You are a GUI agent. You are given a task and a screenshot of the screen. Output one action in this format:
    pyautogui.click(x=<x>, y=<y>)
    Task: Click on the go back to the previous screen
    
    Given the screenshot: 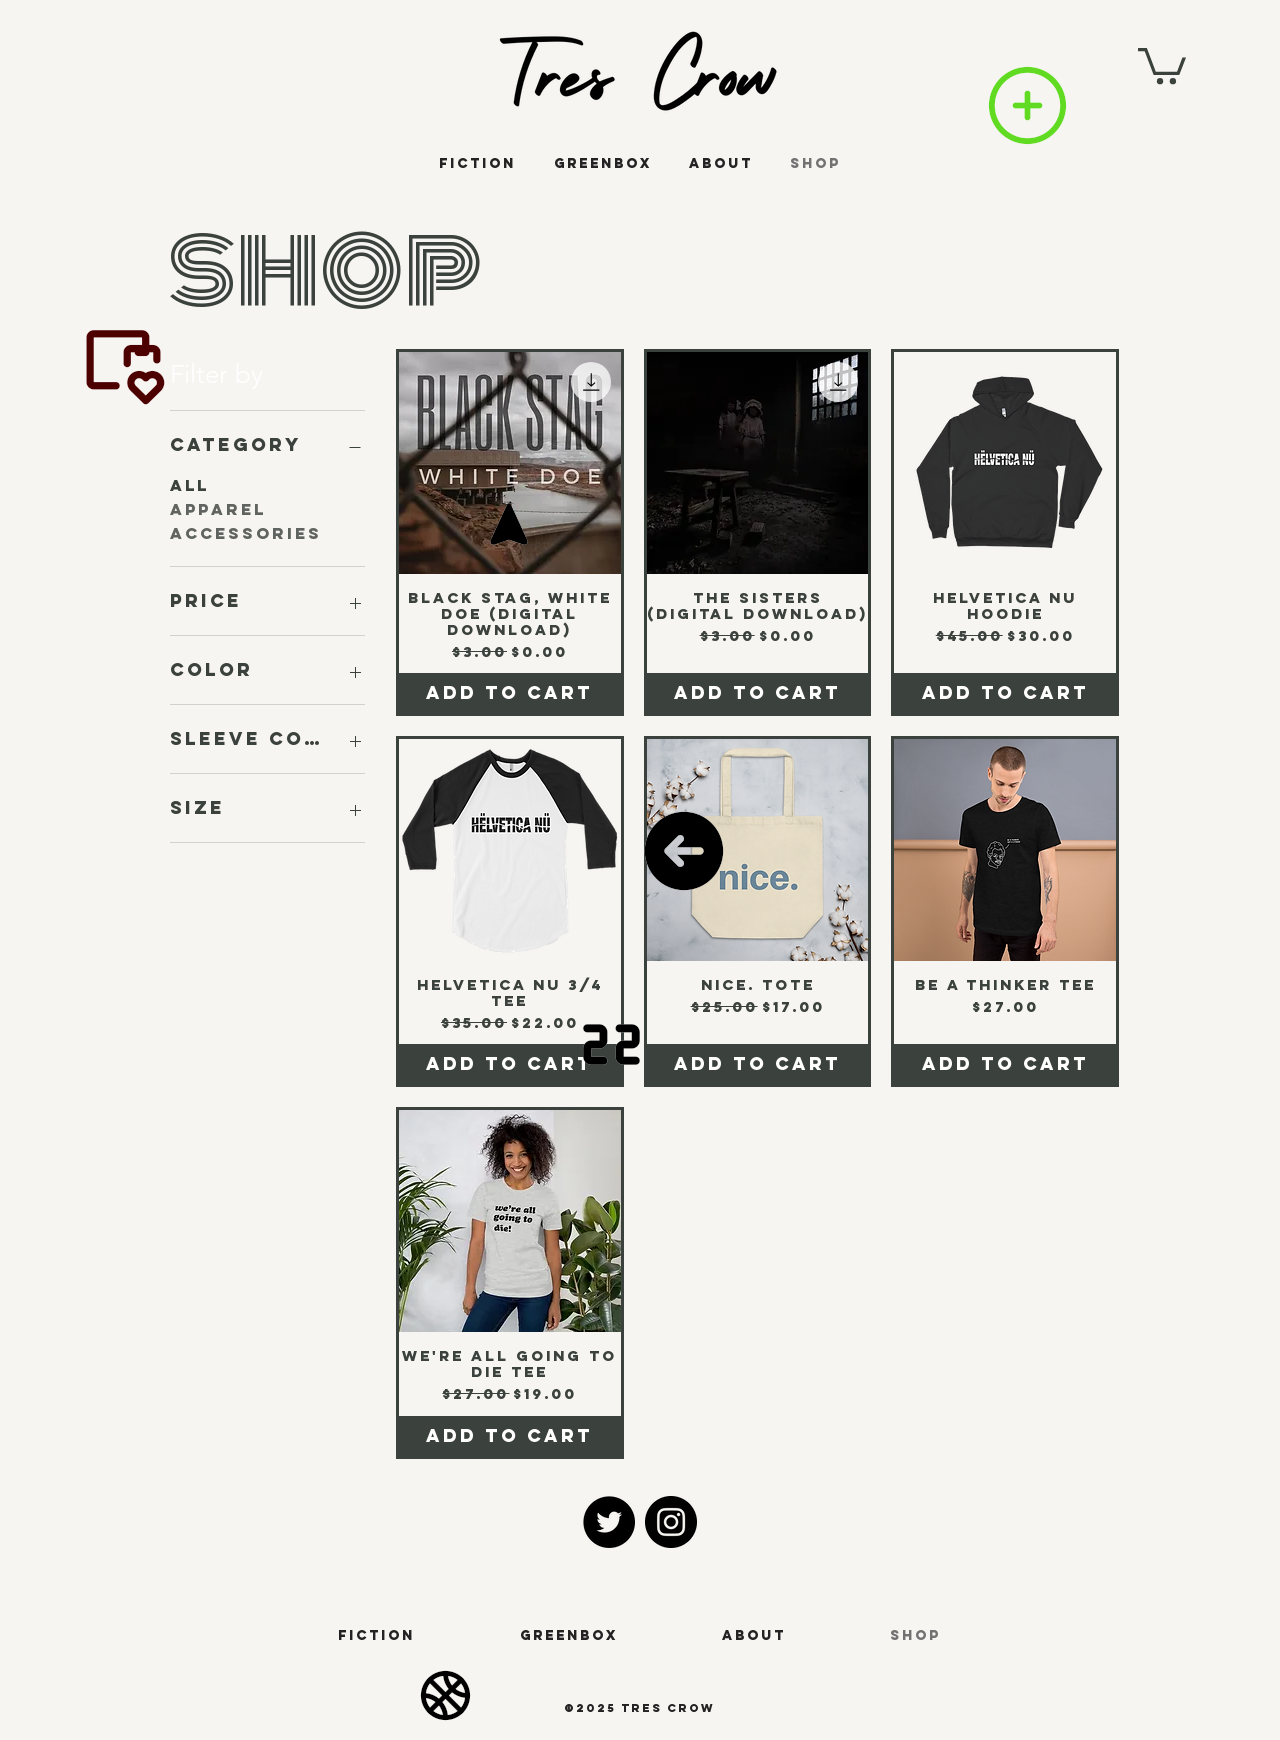 What is the action you would take?
    pyautogui.click(x=684, y=851)
    